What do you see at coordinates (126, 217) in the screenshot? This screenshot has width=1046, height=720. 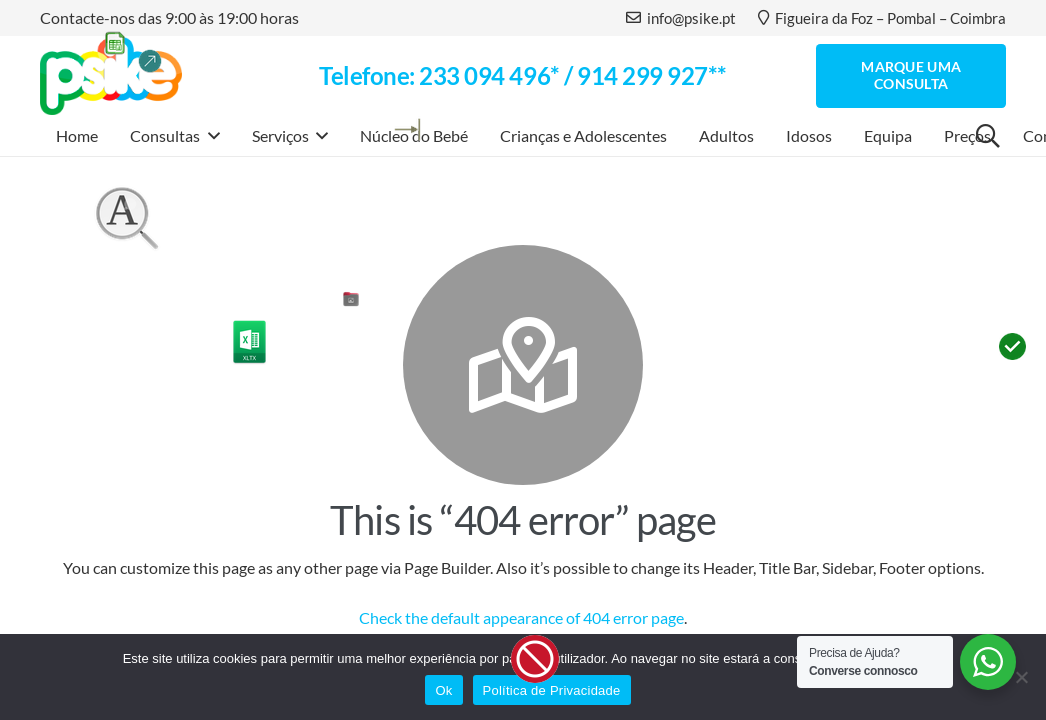 I see `search for text within a document` at bounding box center [126, 217].